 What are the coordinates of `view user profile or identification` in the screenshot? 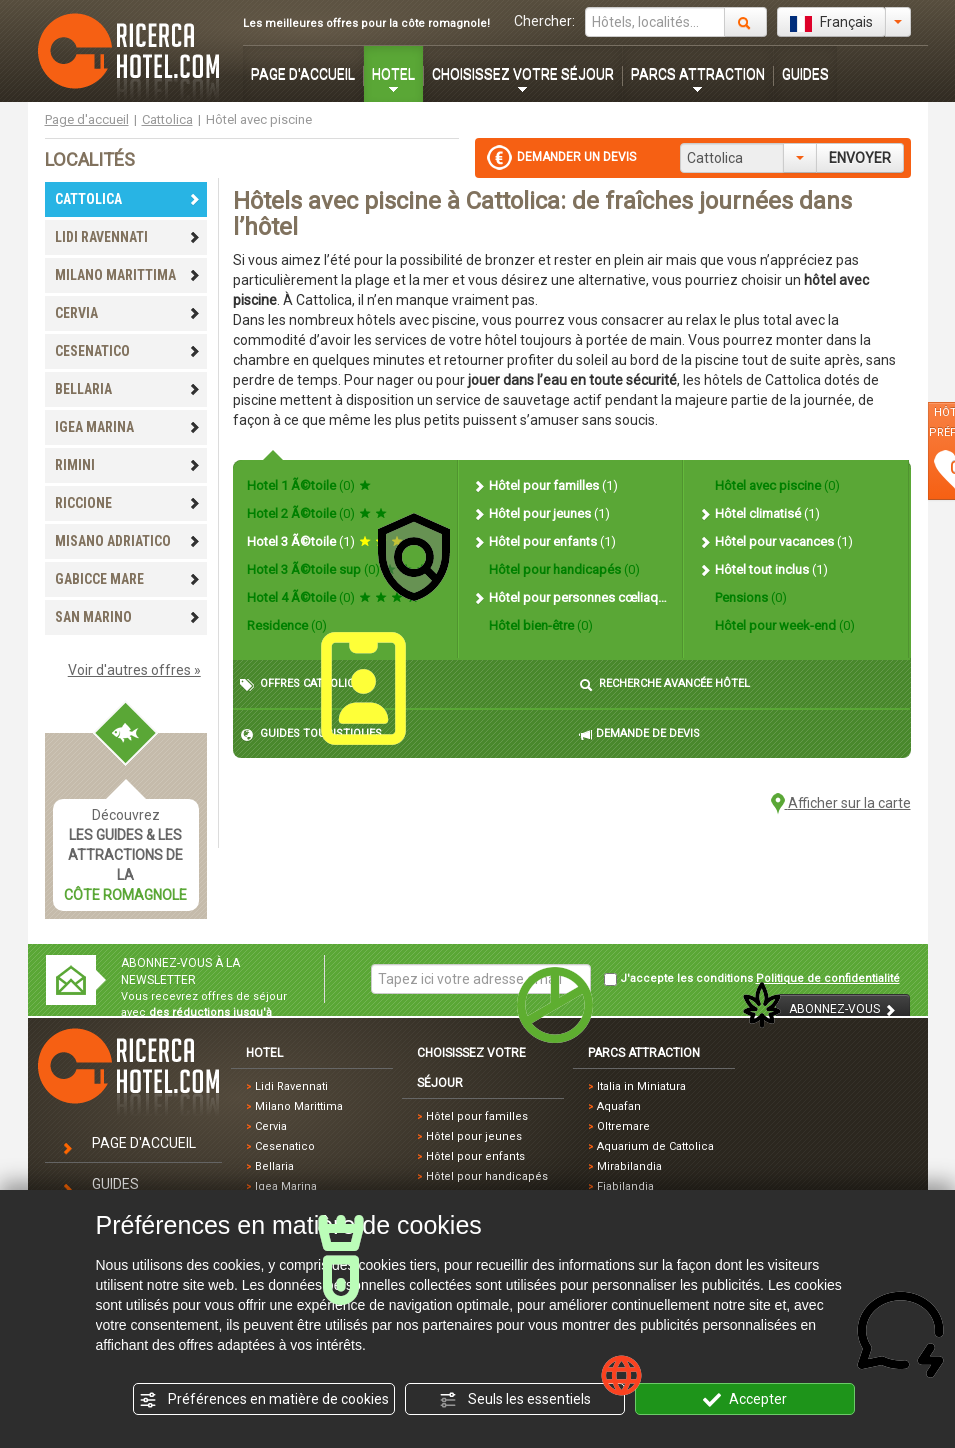 It's located at (363, 688).